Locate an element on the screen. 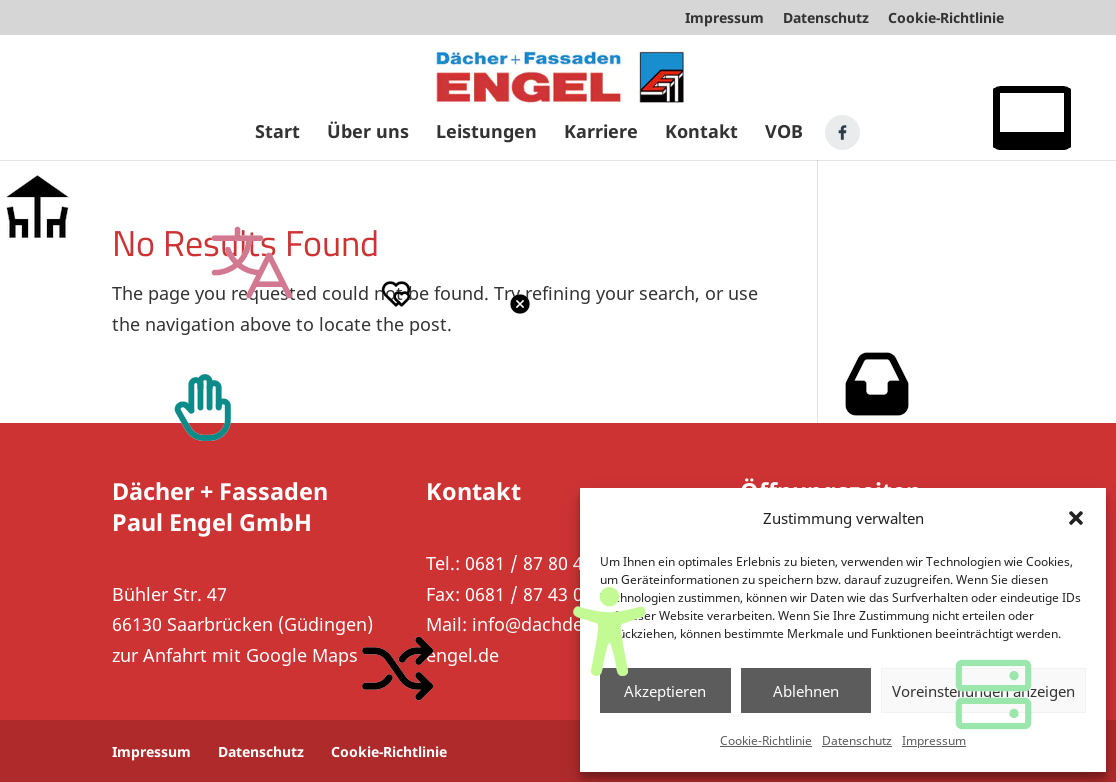 Image resolution: width=1116 pixels, height=782 pixels. view your inbox is located at coordinates (877, 384).